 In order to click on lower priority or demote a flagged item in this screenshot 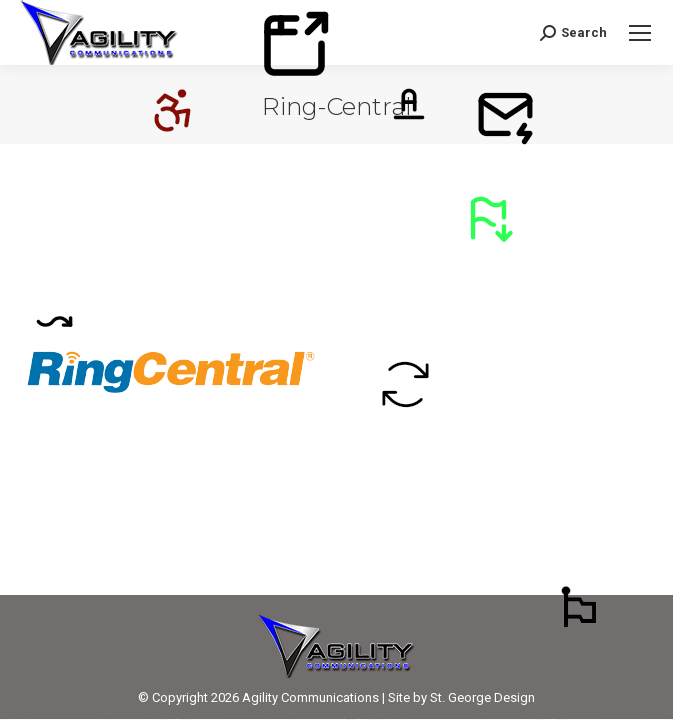, I will do `click(488, 217)`.